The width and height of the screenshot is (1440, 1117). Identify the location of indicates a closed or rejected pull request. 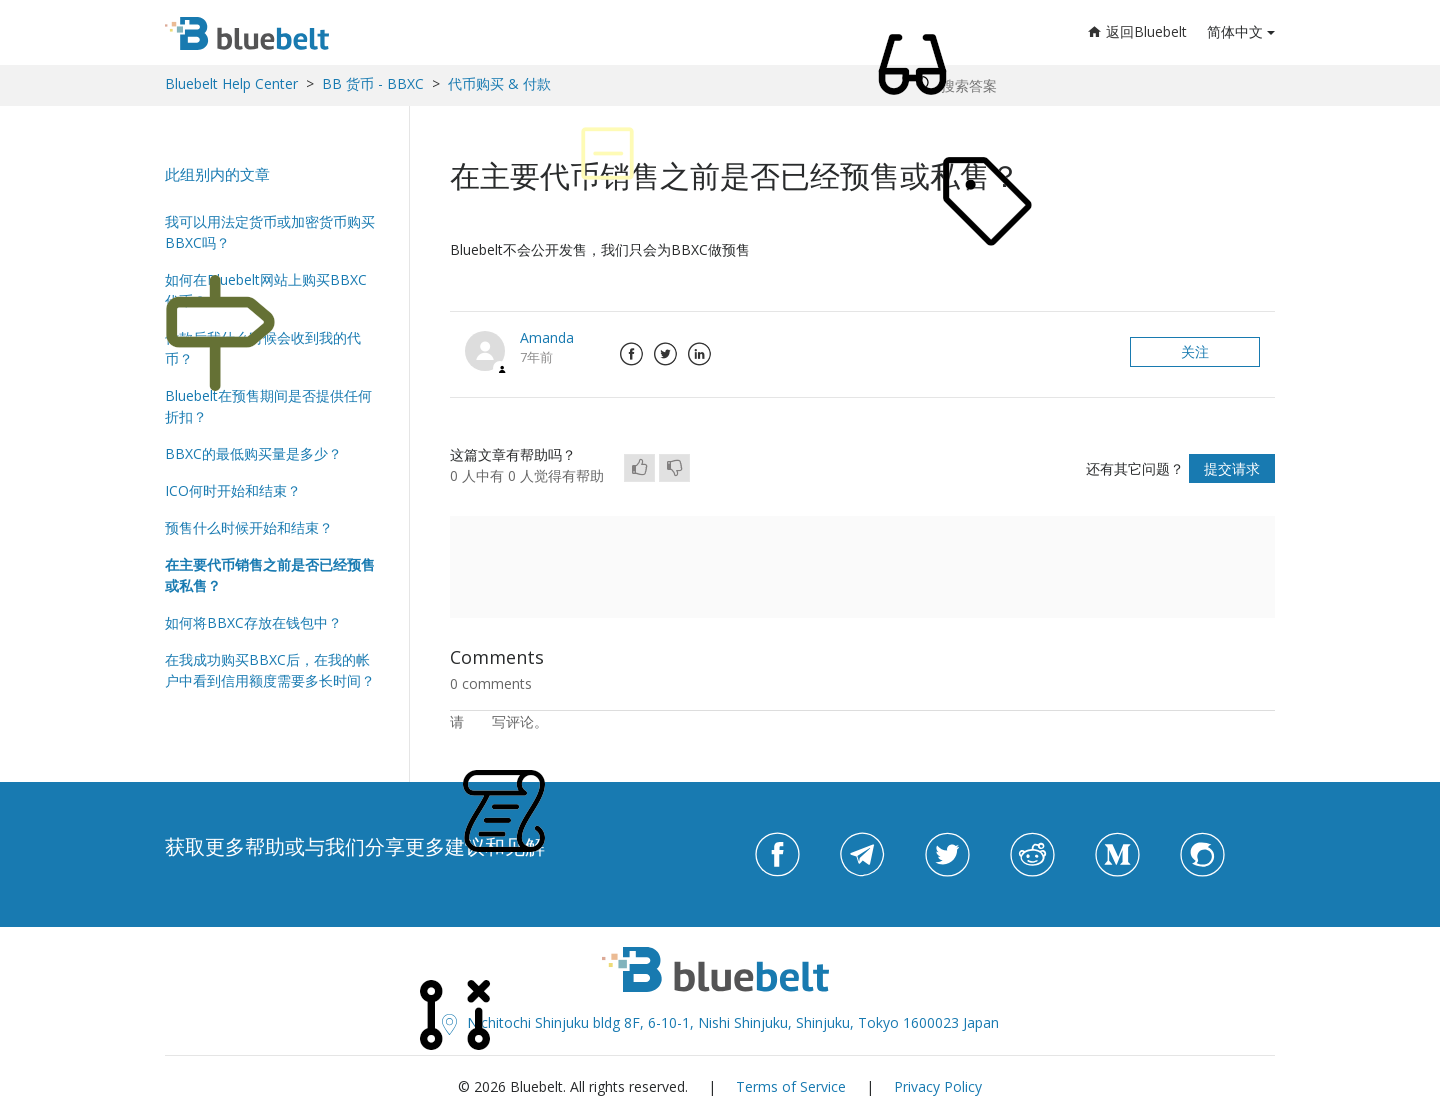
(455, 1015).